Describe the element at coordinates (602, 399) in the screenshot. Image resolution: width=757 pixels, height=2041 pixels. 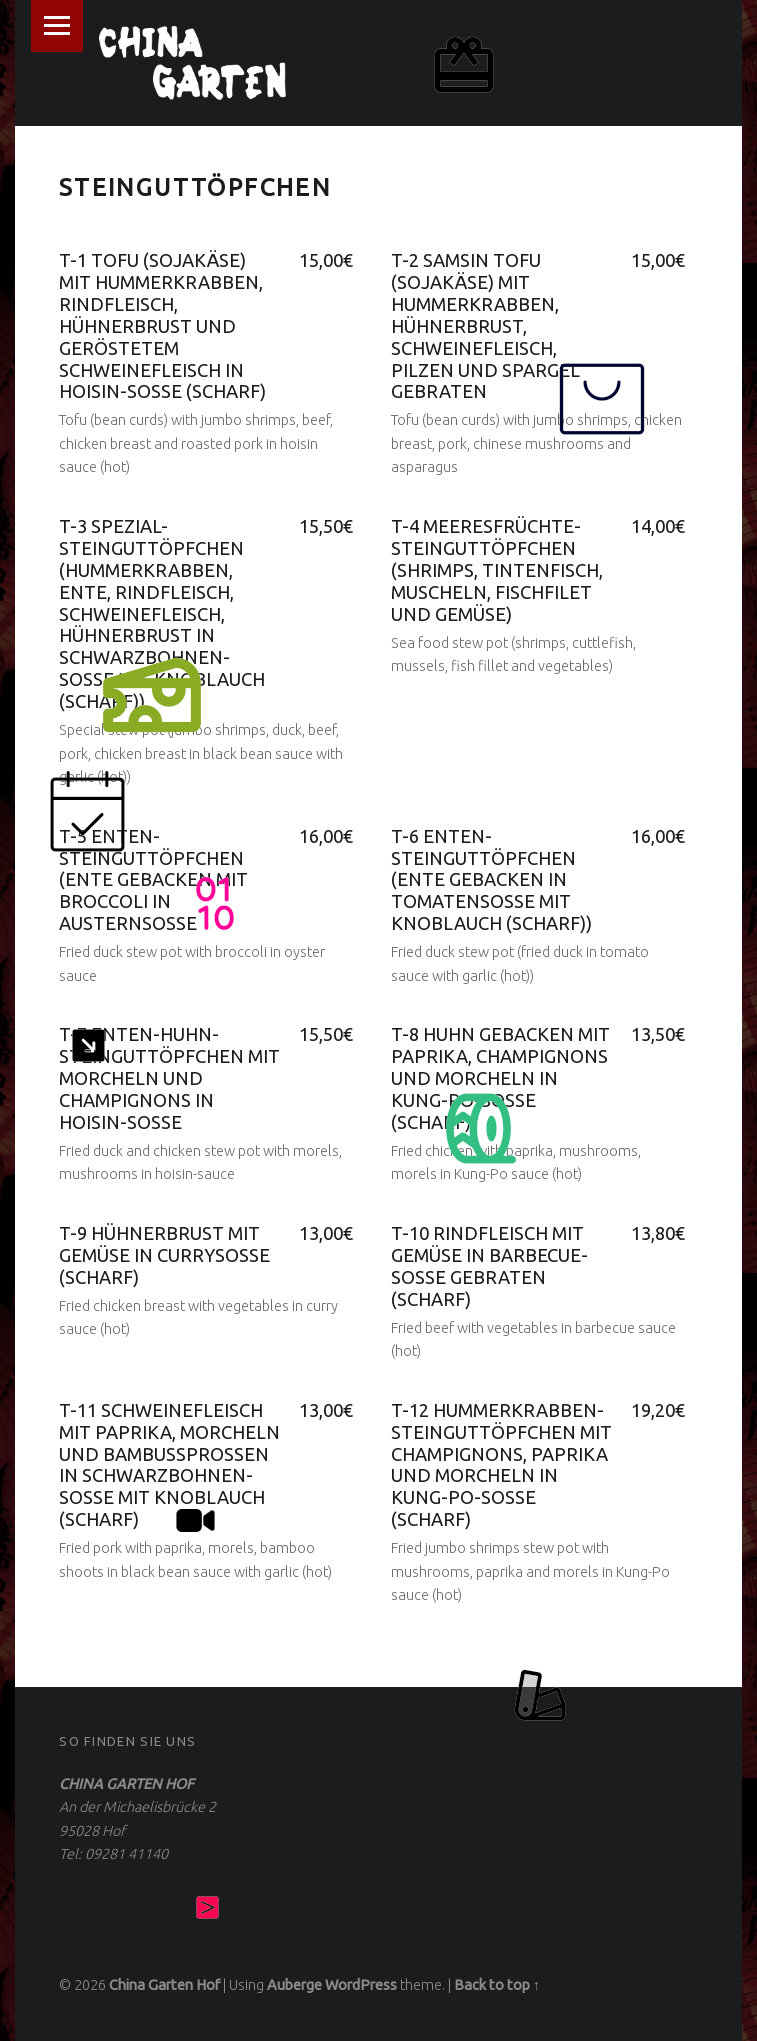
I see `view your shopping bag` at that location.